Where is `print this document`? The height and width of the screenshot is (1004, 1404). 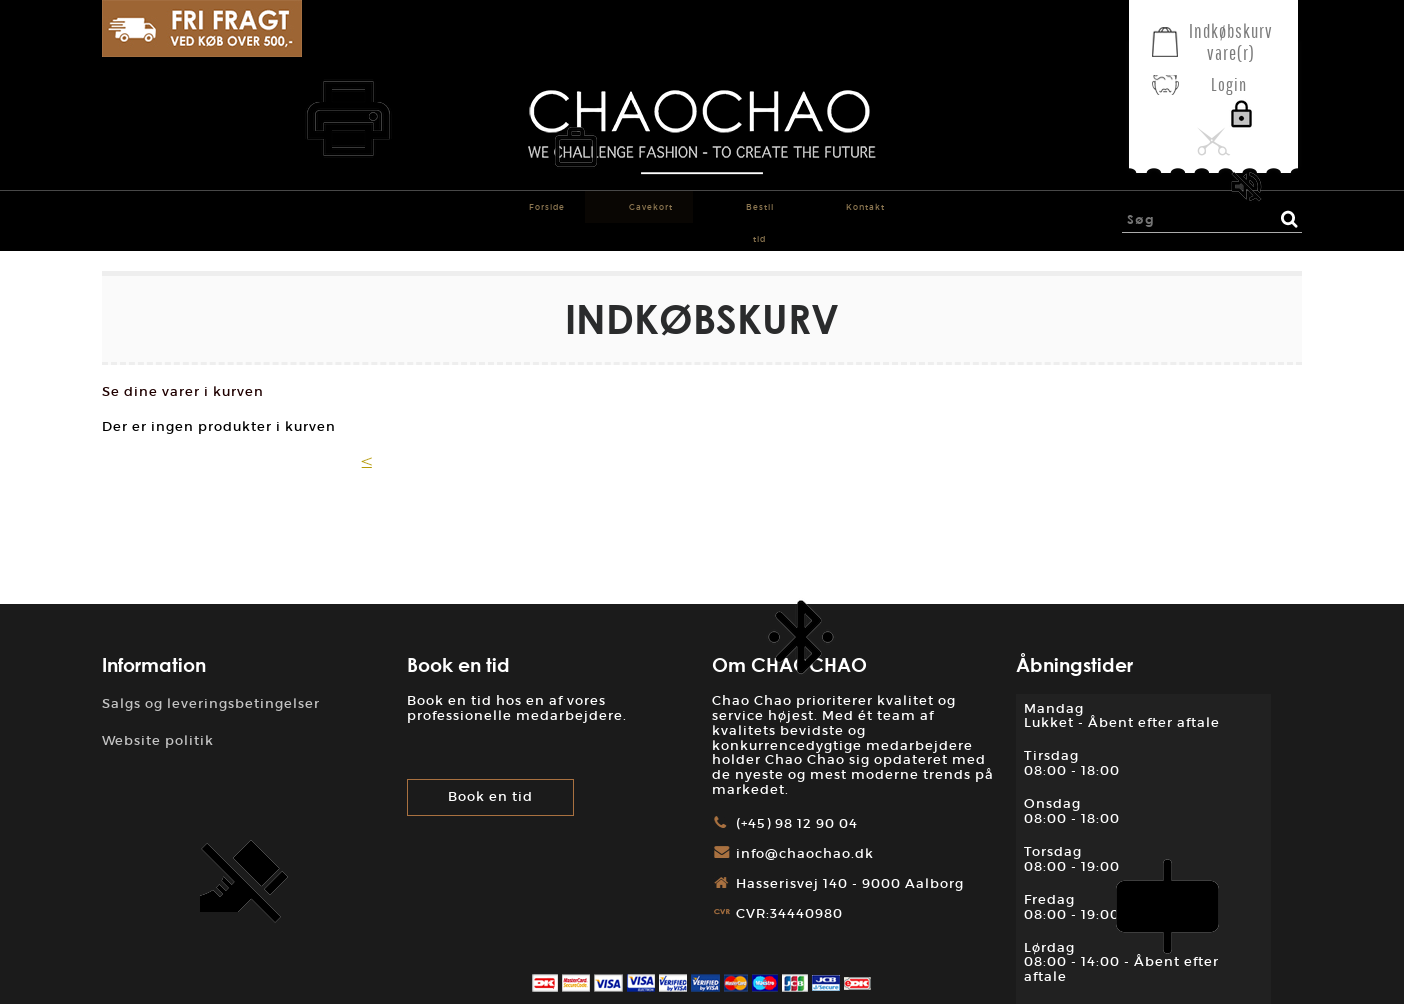 print this document is located at coordinates (348, 118).